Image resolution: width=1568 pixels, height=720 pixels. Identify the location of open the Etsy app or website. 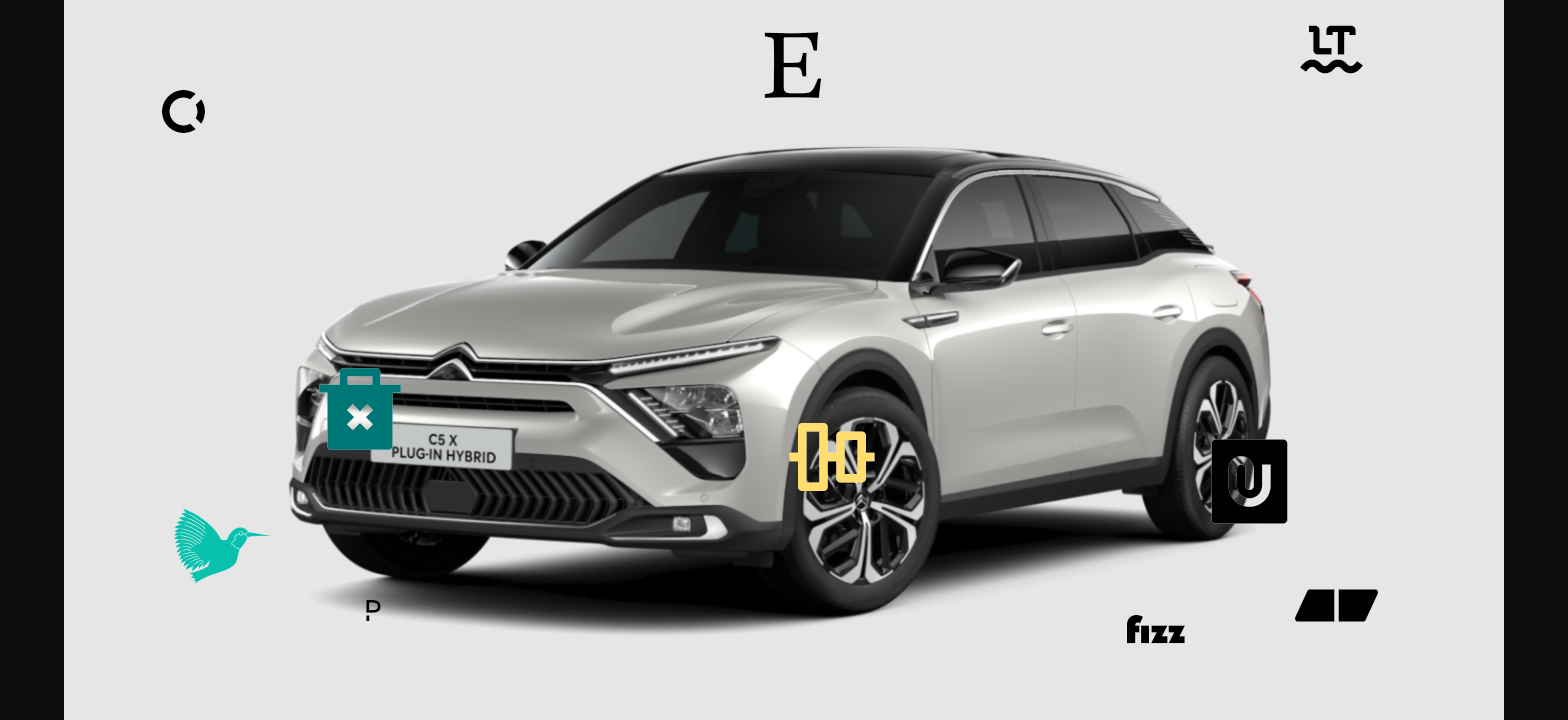
(793, 65).